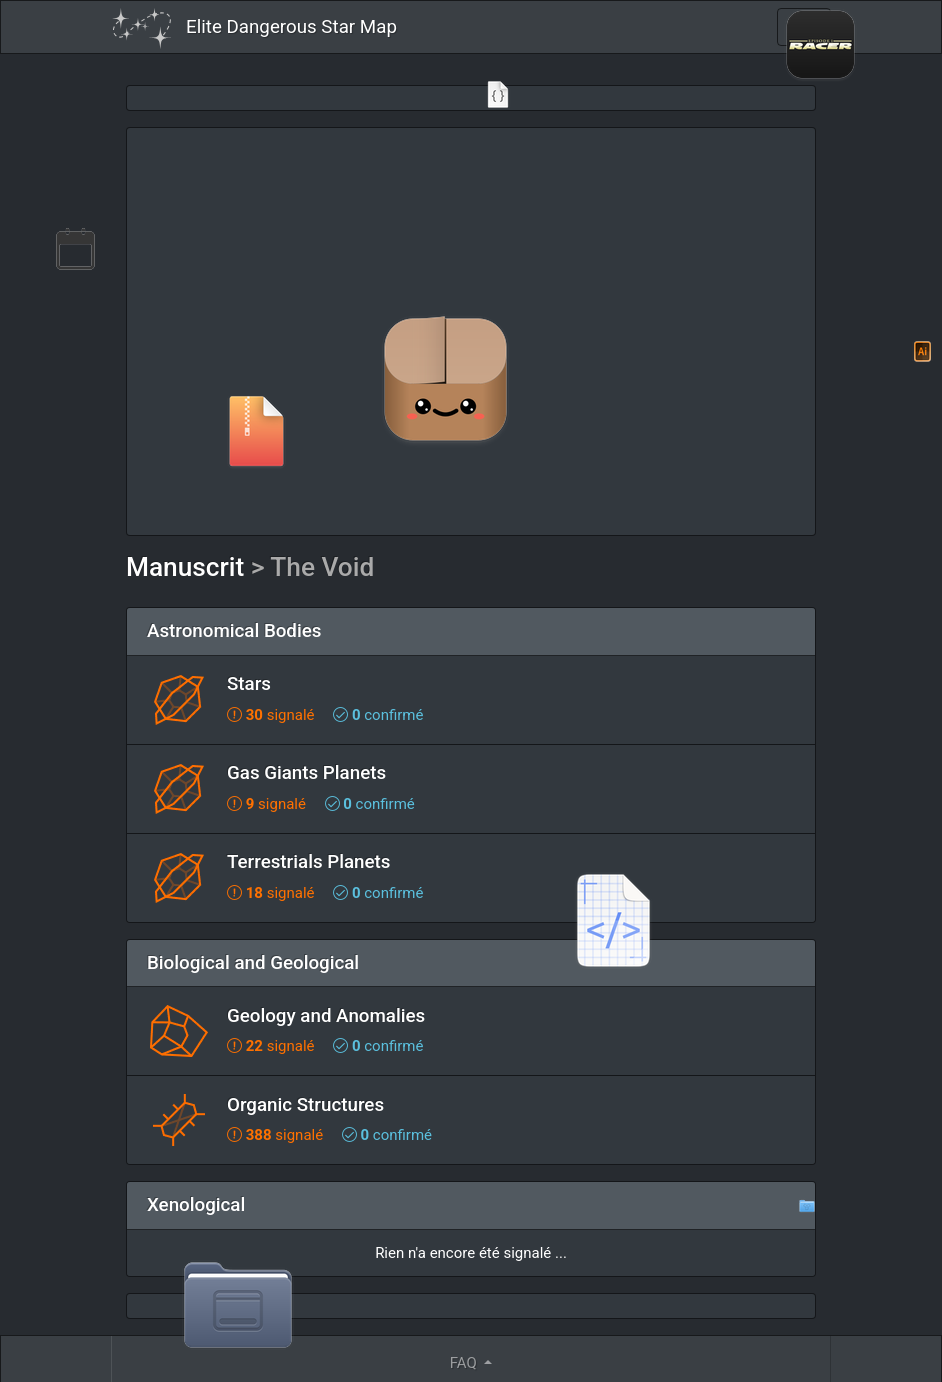  What do you see at coordinates (613, 920) in the screenshot?
I see `an html template file` at bounding box center [613, 920].